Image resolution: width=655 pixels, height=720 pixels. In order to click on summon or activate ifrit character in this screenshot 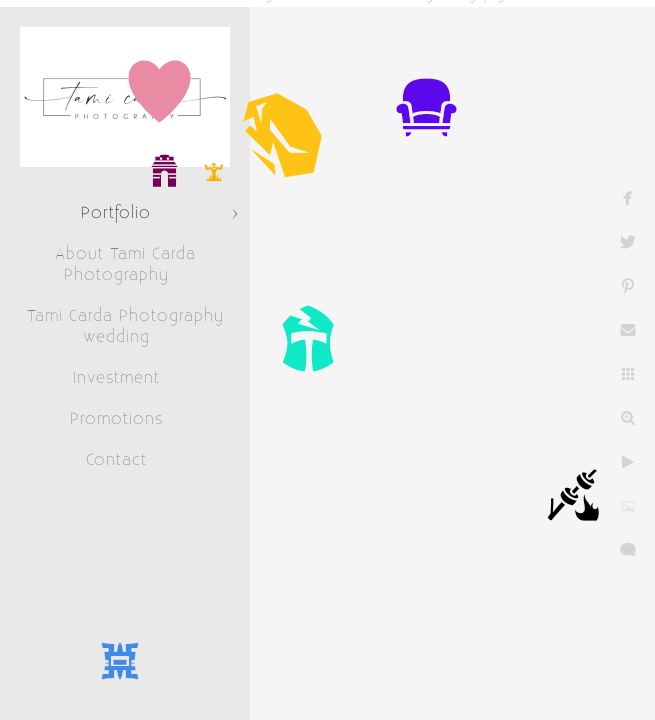, I will do `click(214, 172)`.